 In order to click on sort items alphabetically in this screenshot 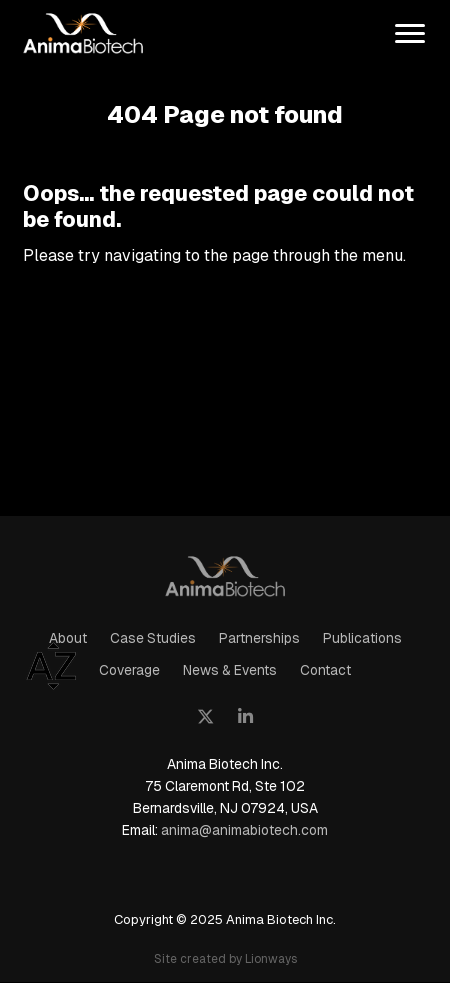, I will do `click(52, 666)`.